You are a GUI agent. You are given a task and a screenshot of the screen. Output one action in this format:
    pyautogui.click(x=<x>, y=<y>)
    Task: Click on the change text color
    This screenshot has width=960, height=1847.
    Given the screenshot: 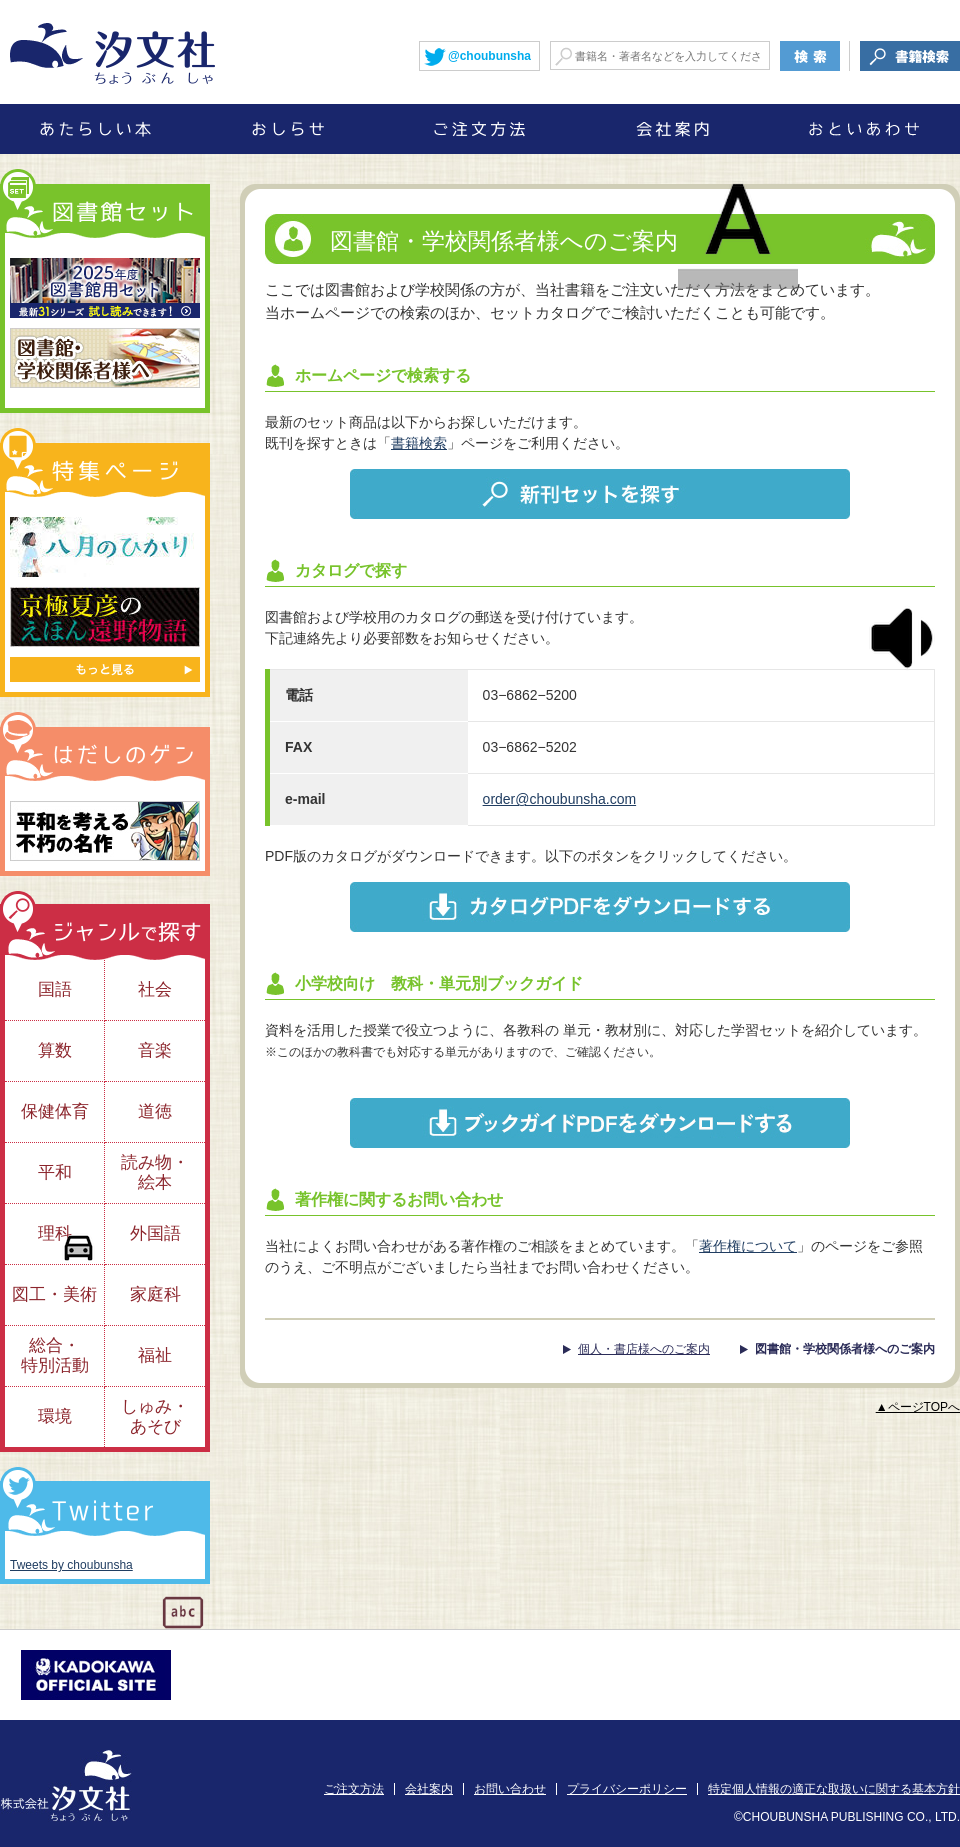 What is the action you would take?
    pyautogui.click(x=738, y=229)
    